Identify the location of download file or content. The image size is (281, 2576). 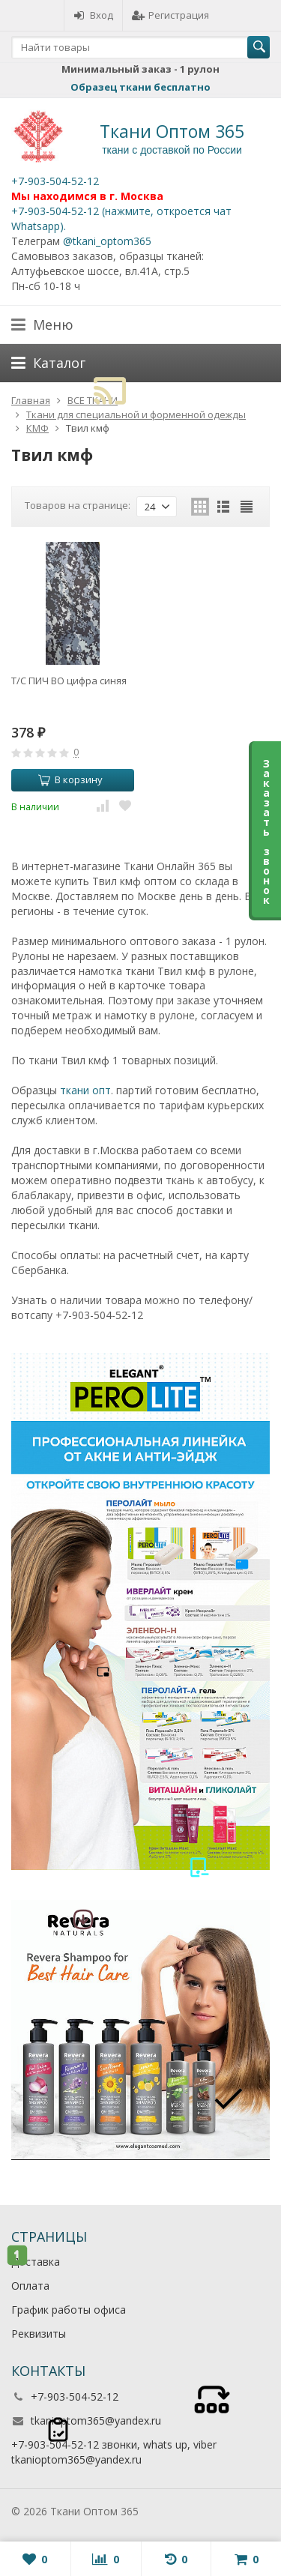
(83, 1919).